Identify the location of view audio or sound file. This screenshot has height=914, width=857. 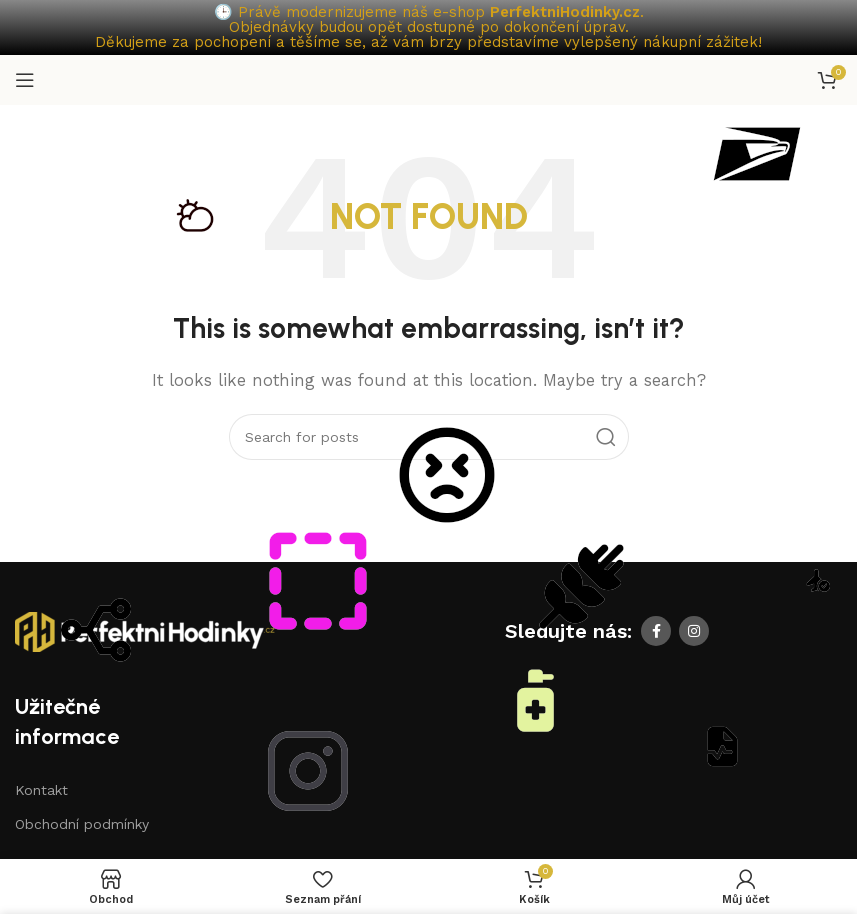
(722, 746).